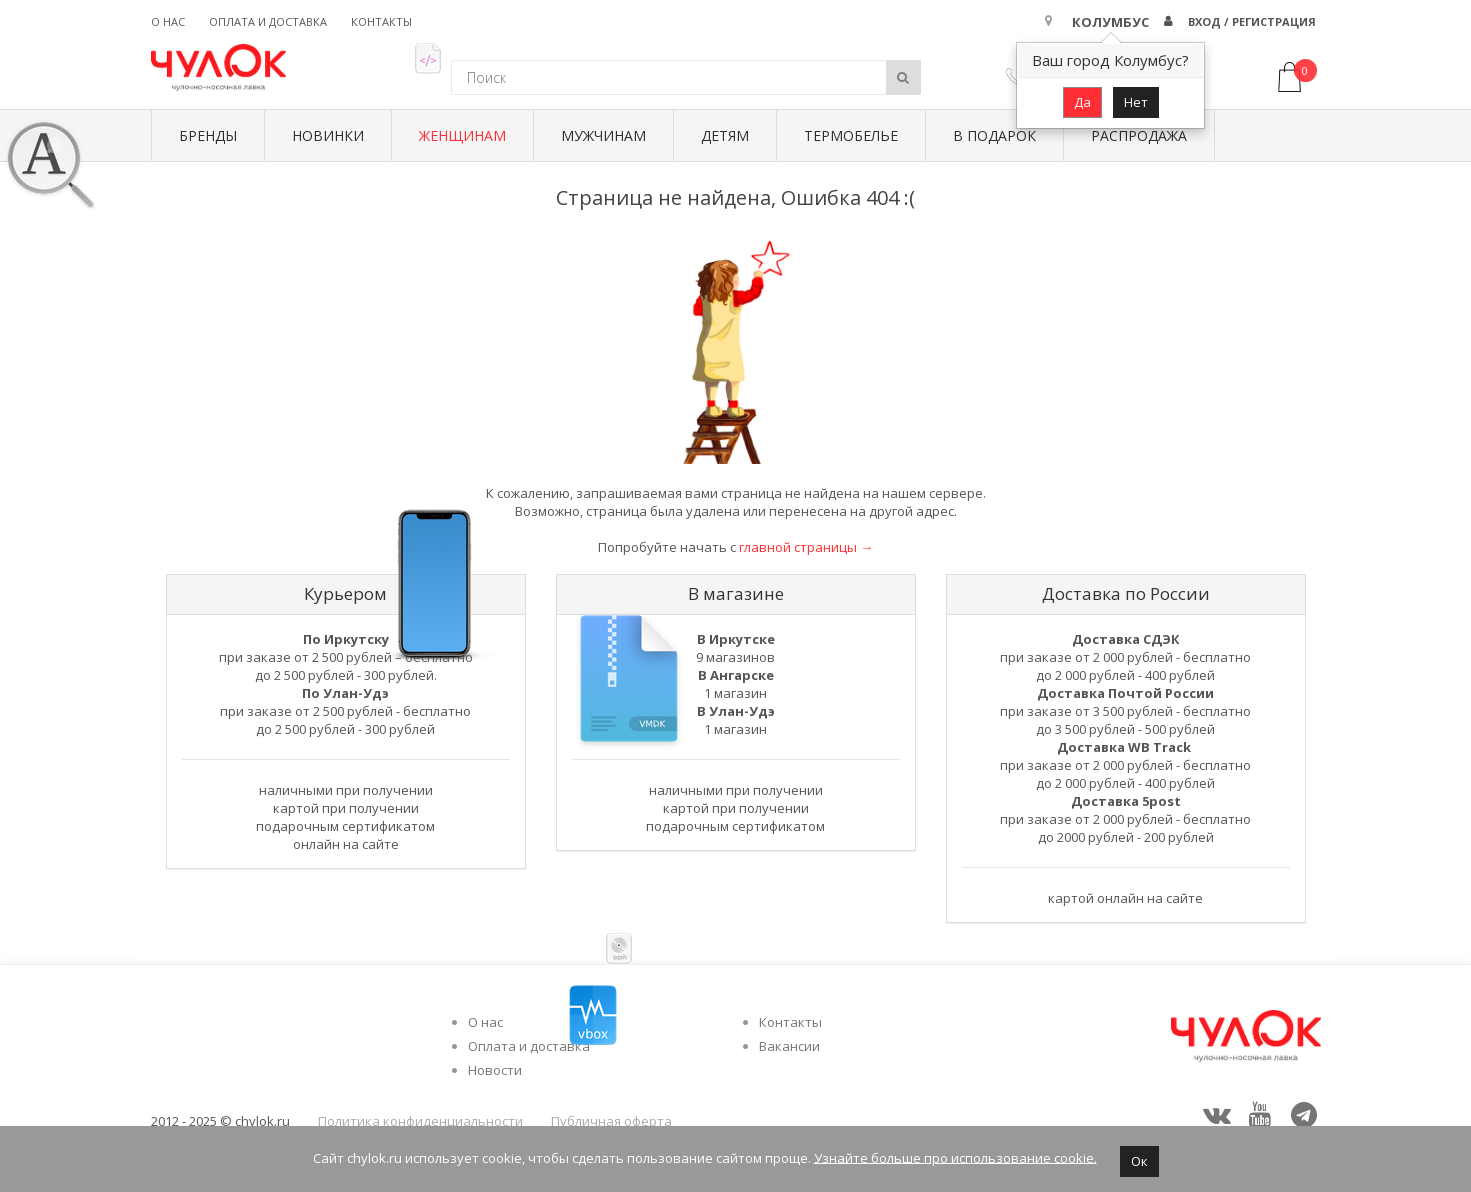 This screenshot has height=1192, width=1471. What do you see at coordinates (619, 948) in the screenshot?
I see `a squashfs compressed filesystem archive file` at bounding box center [619, 948].